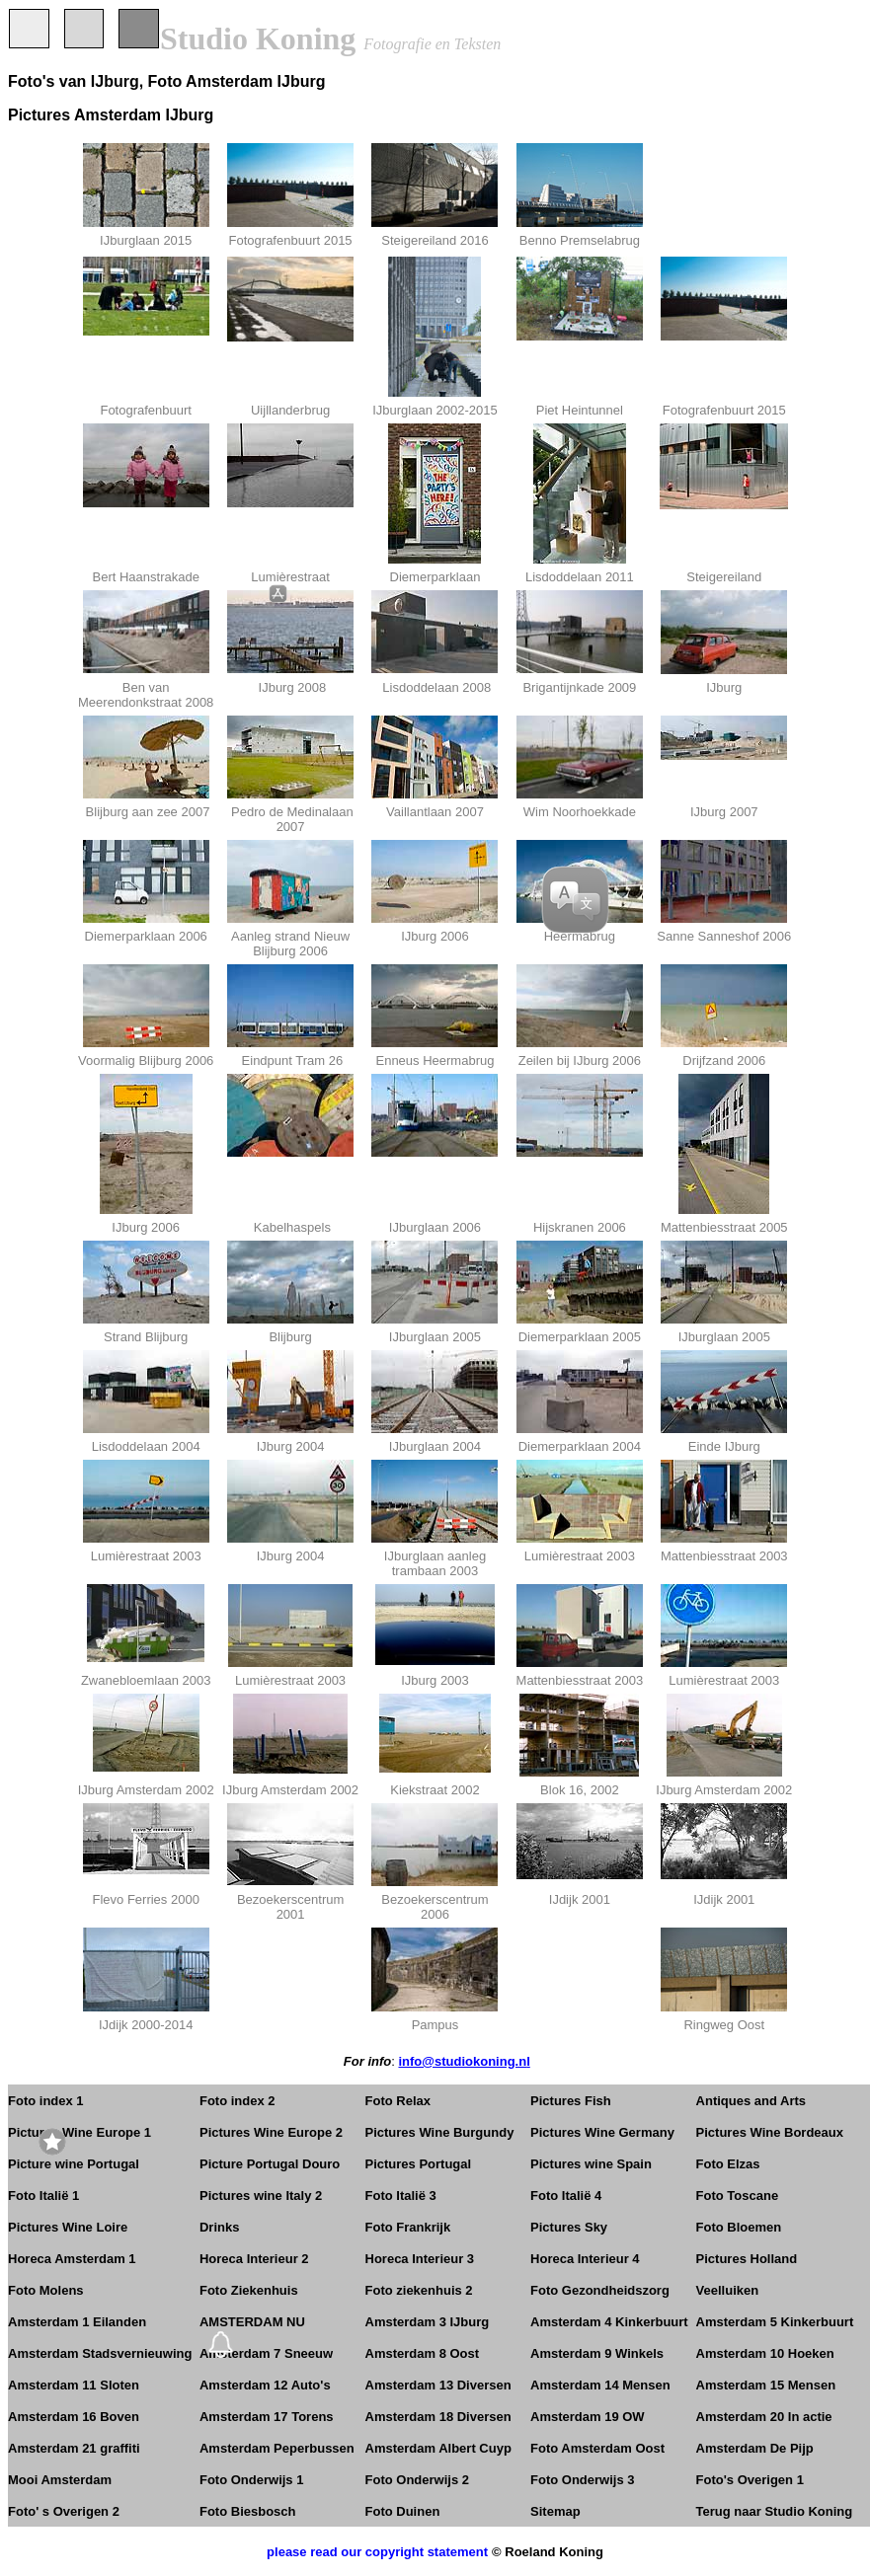  I want to click on open the App Store to browse and download apps, so click(277, 593).